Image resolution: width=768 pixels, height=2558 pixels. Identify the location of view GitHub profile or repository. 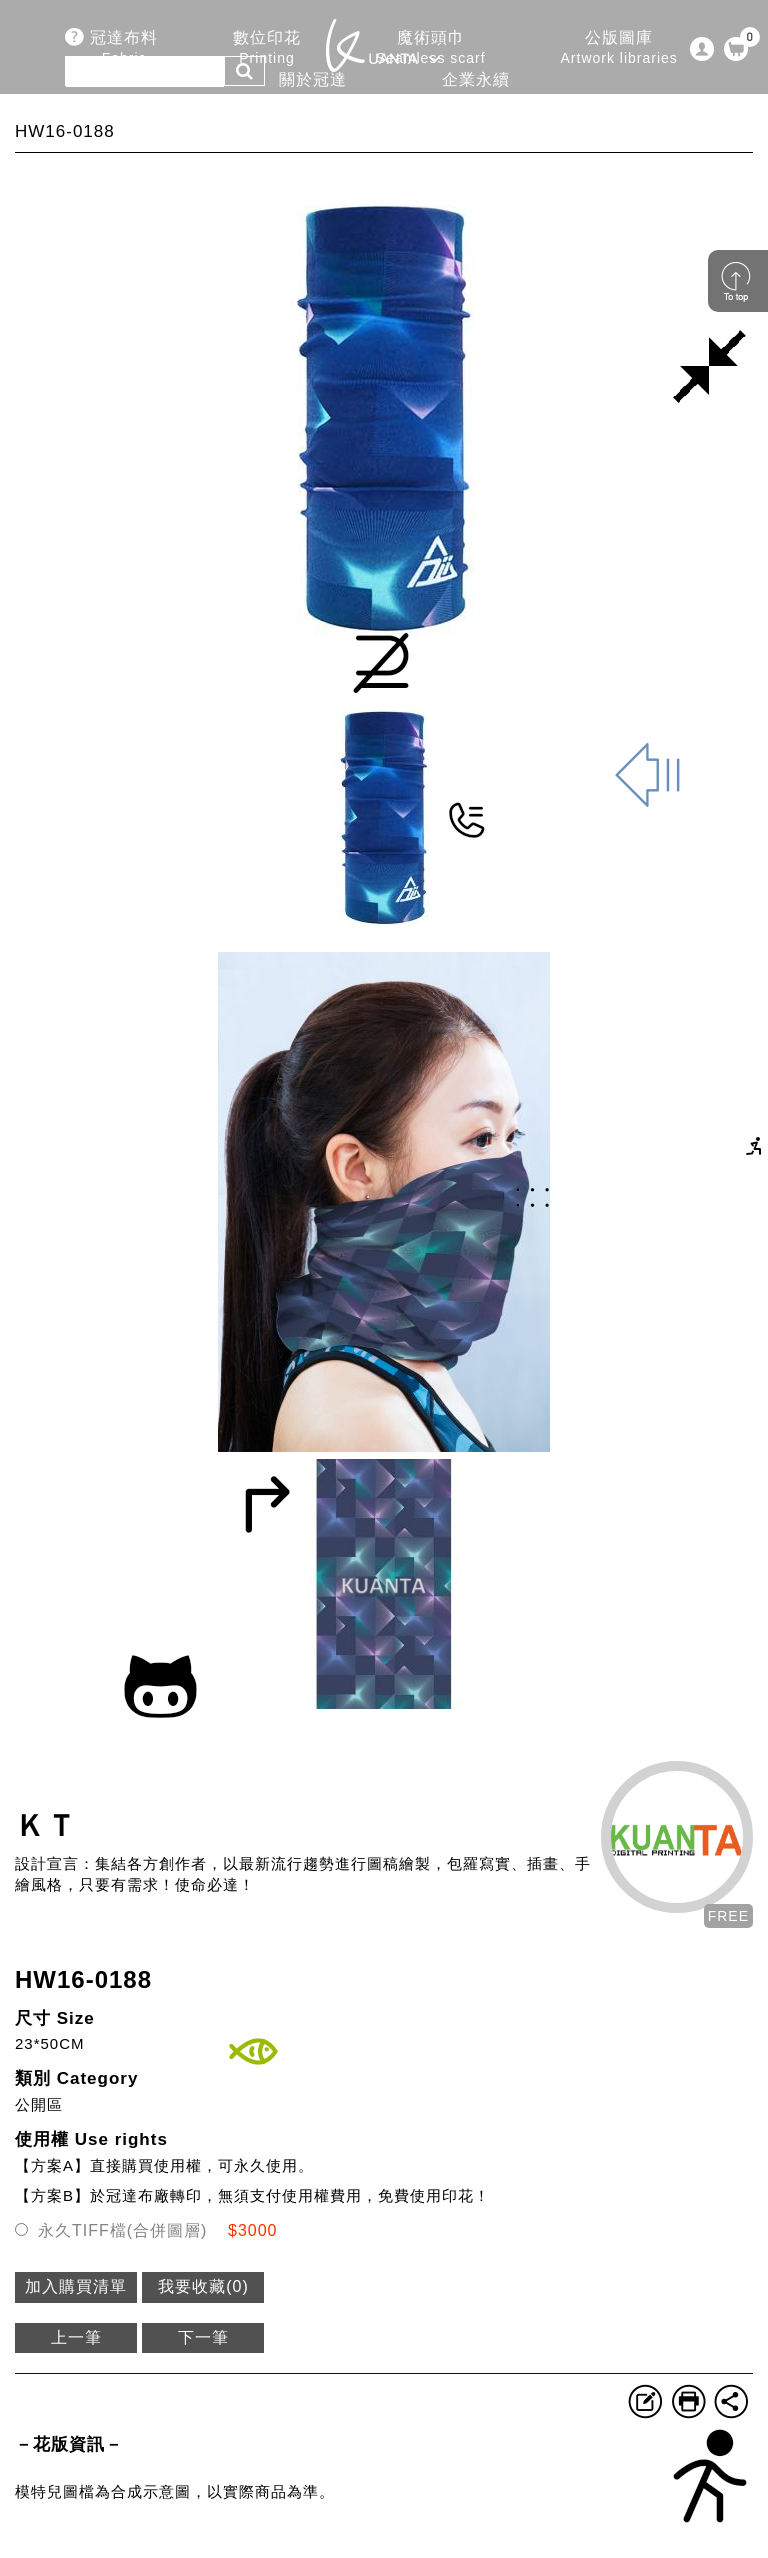
(160, 1686).